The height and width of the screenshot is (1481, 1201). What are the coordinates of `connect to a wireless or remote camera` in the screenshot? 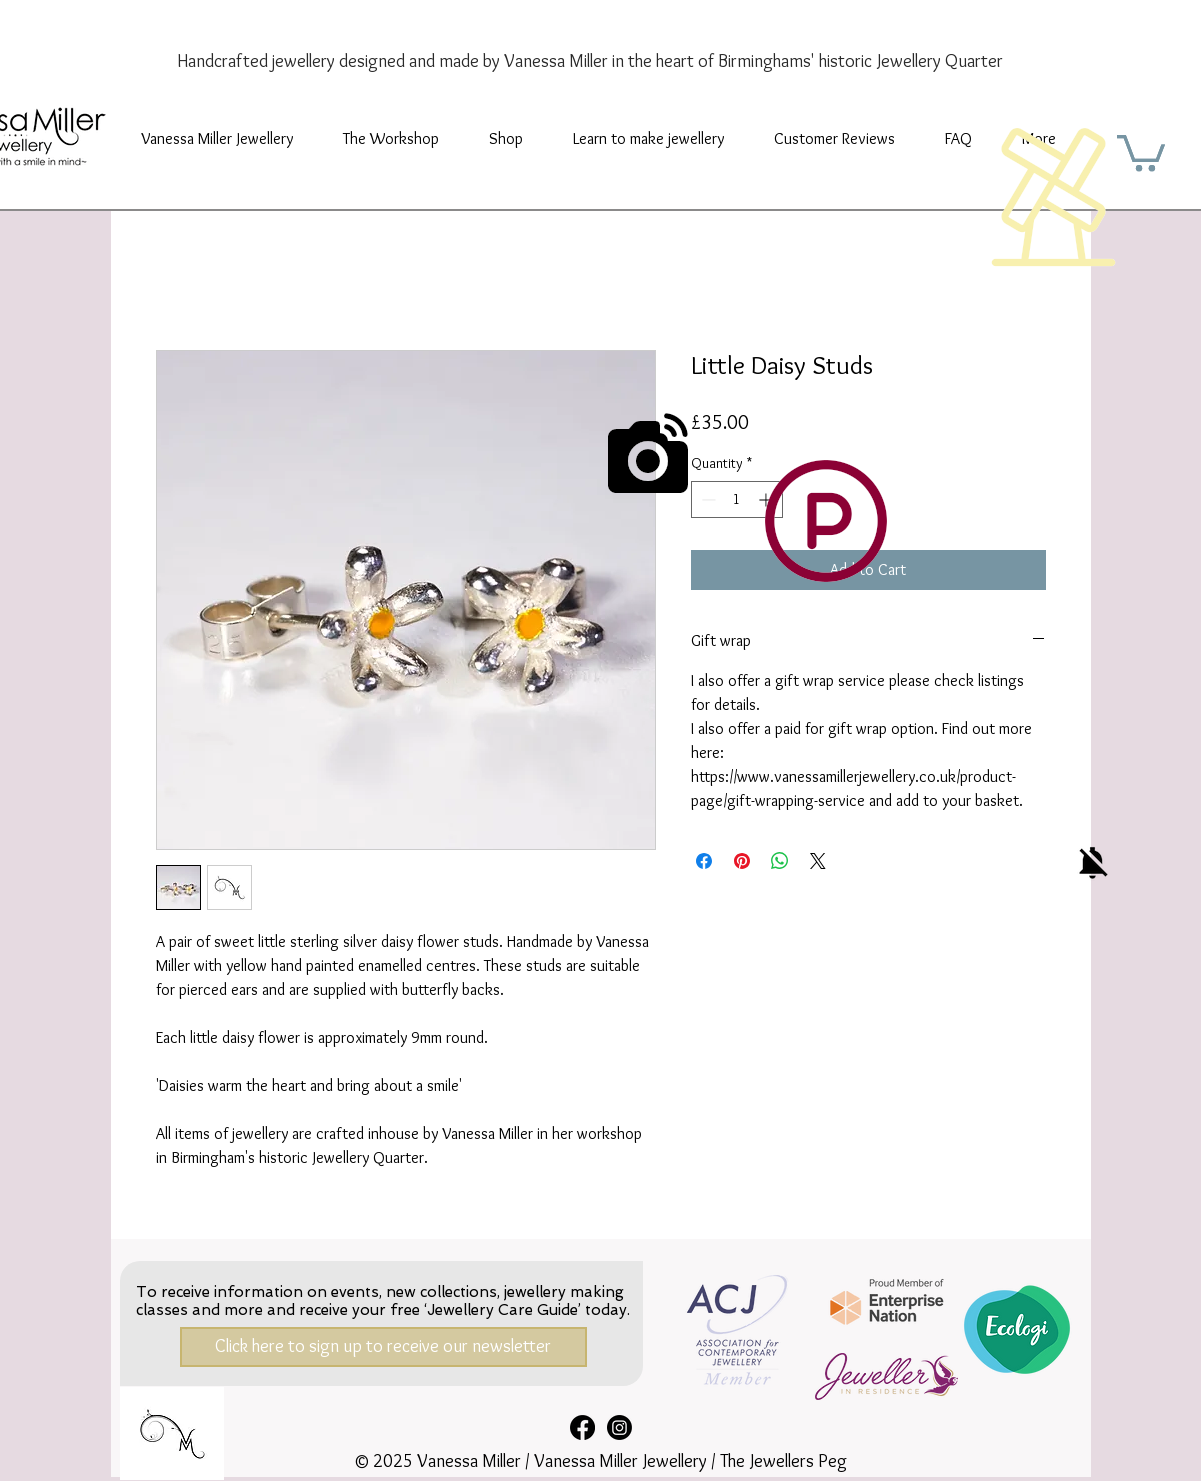 It's located at (648, 453).